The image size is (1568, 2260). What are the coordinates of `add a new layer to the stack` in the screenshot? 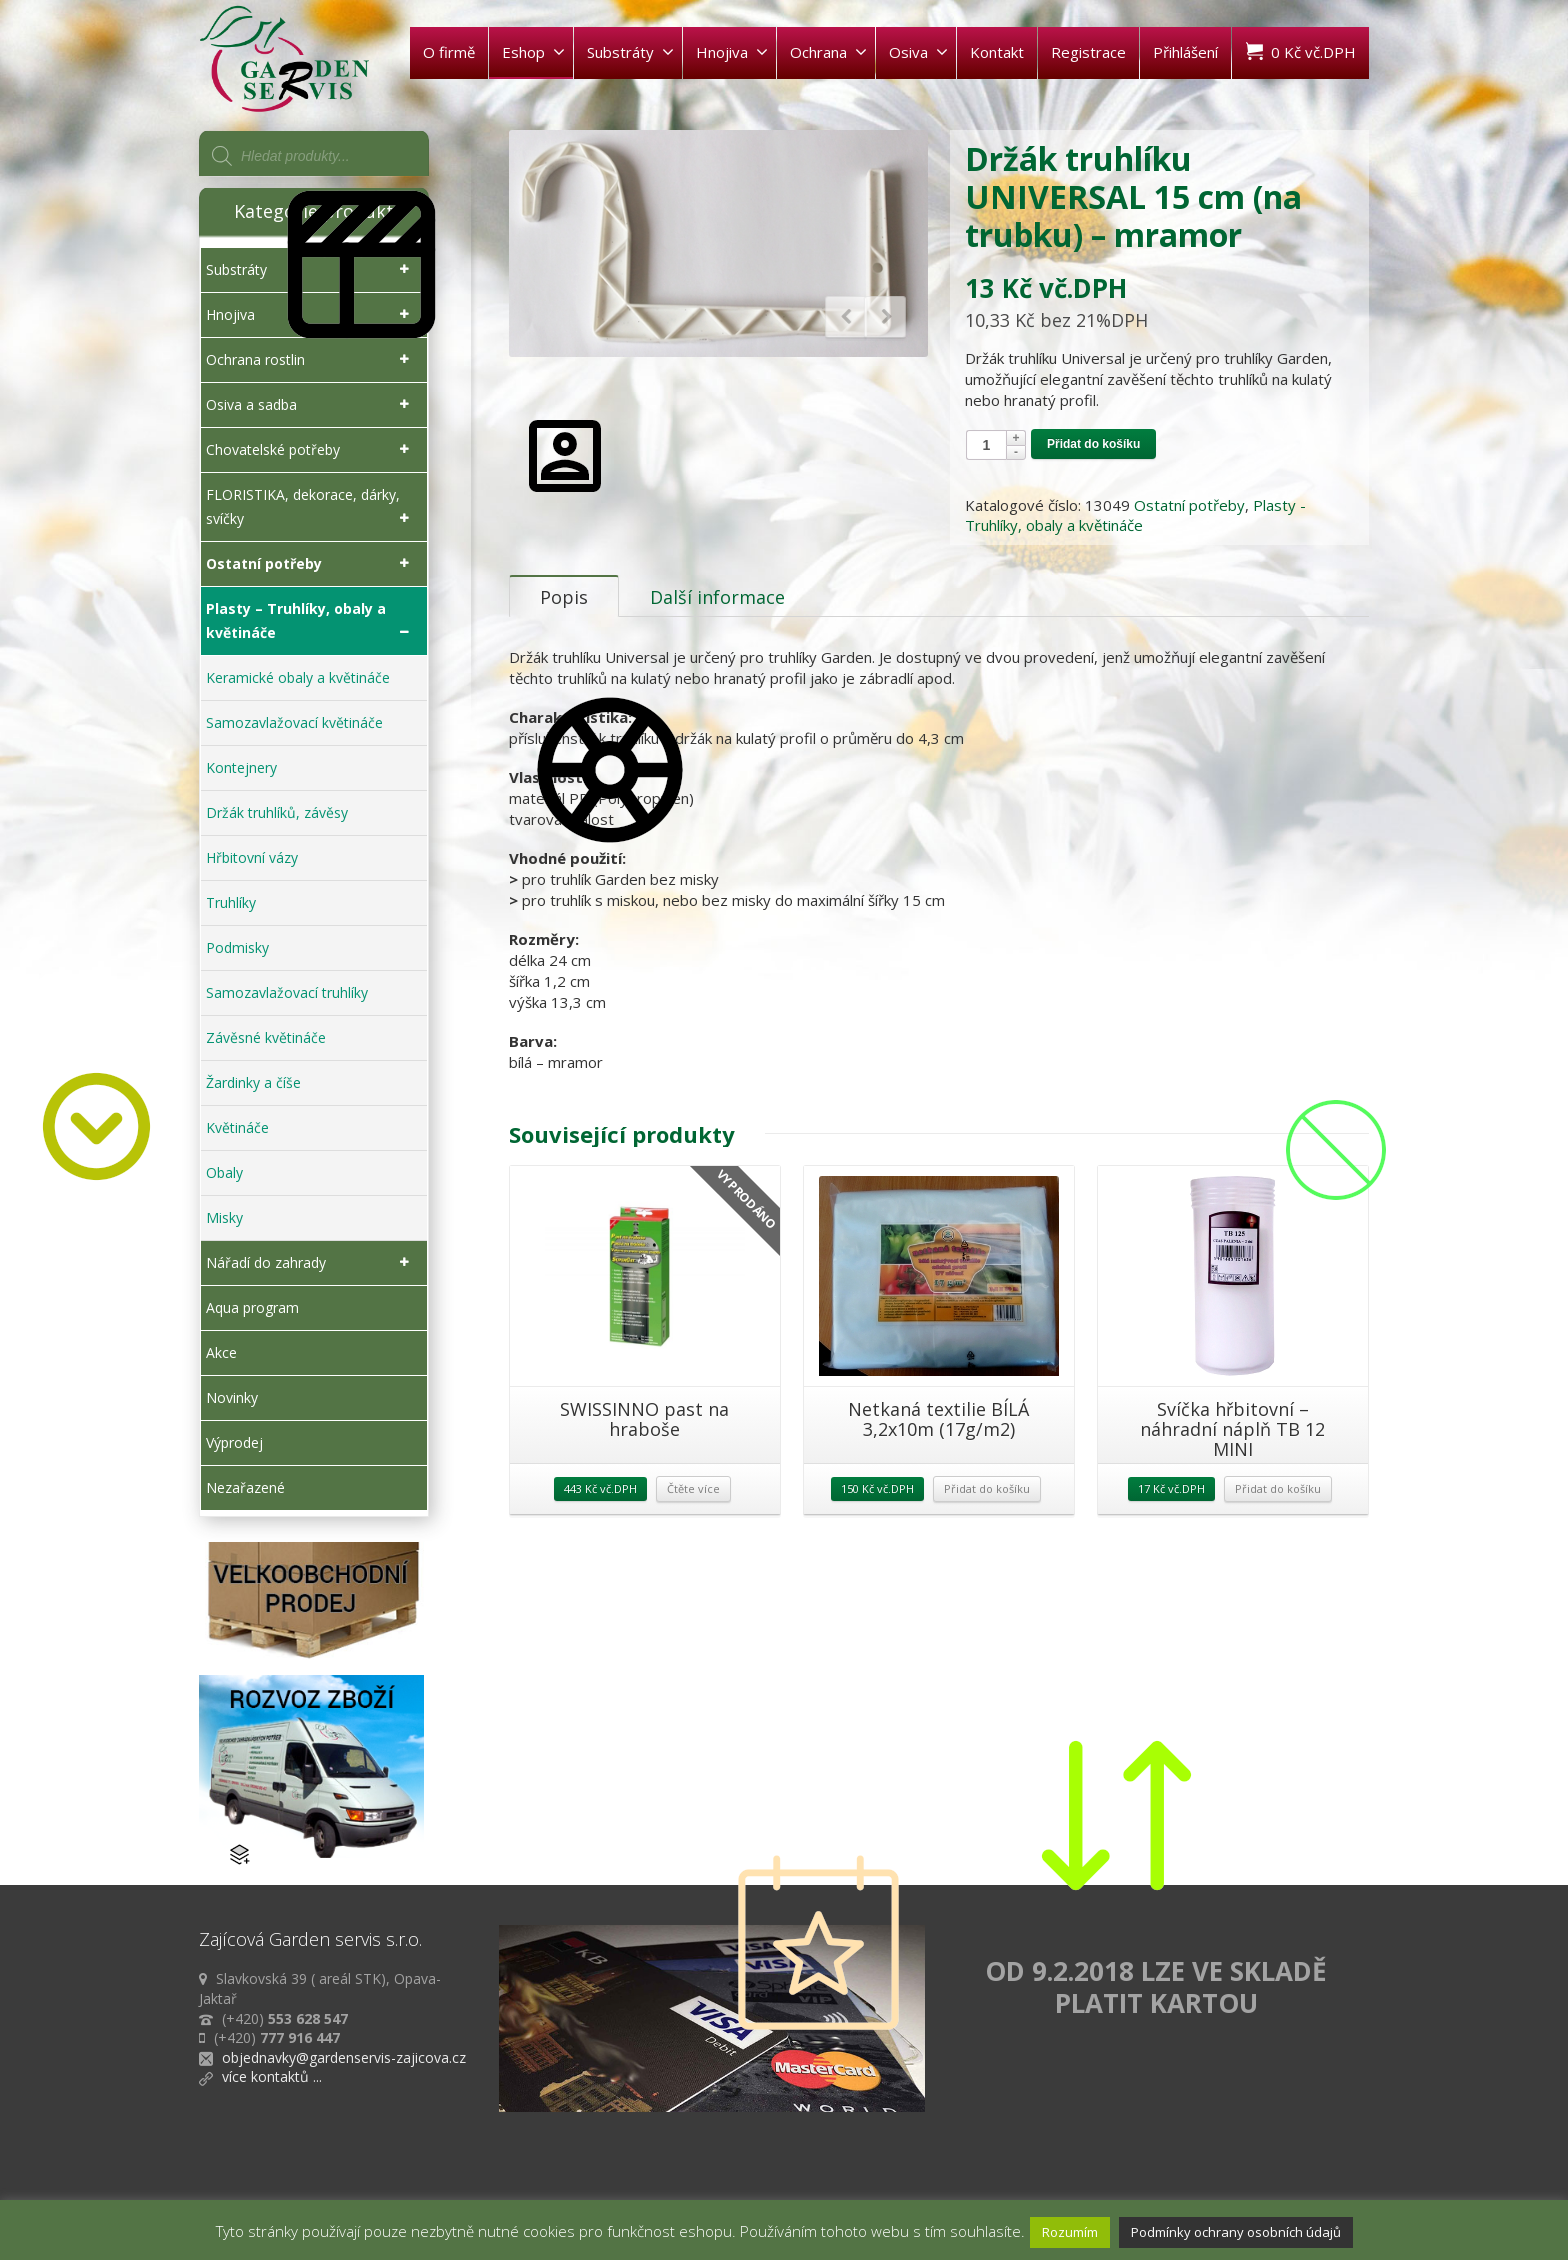 It's located at (239, 1854).